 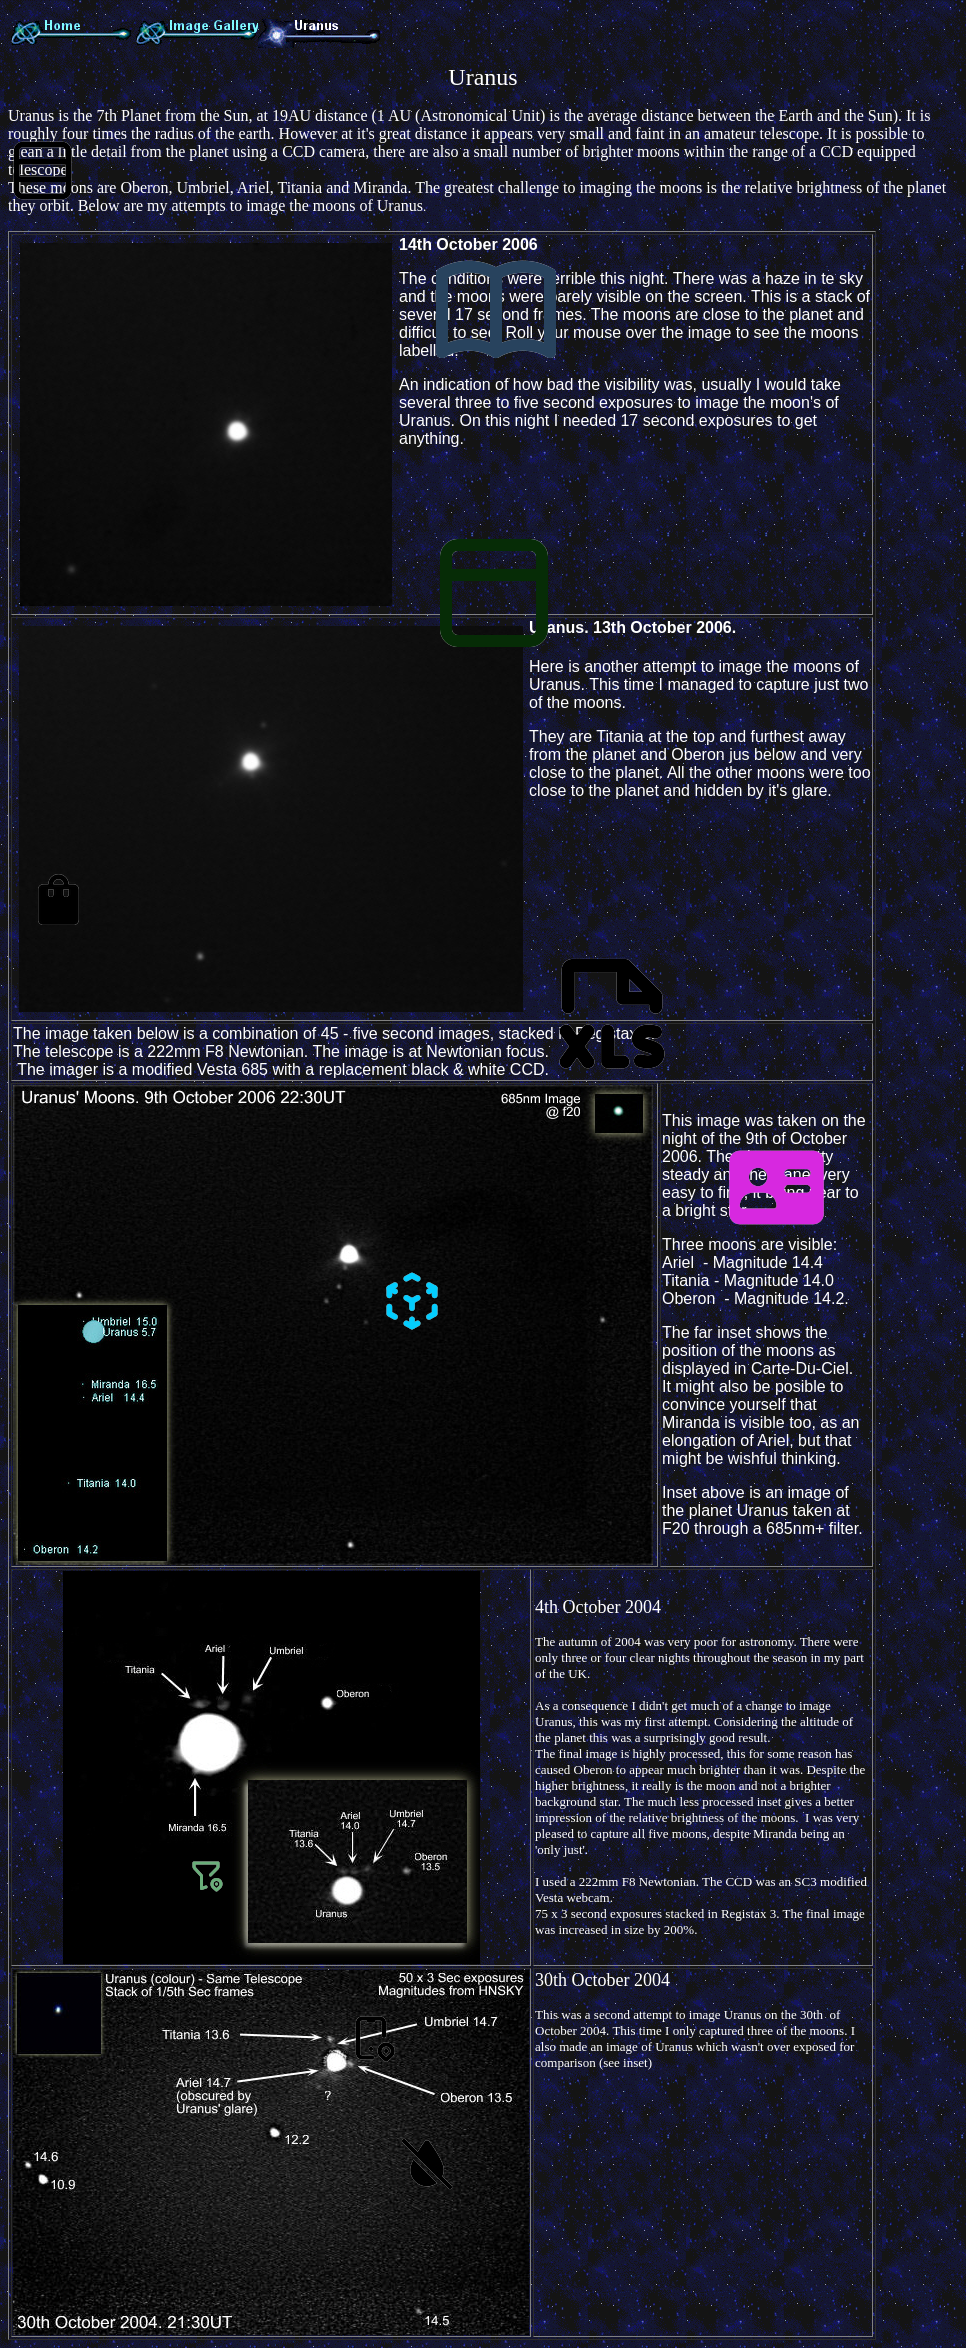 What do you see at coordinates (496, 310) in the screenshot?
I see `open library or reading list` at bounding box center [496, 310].